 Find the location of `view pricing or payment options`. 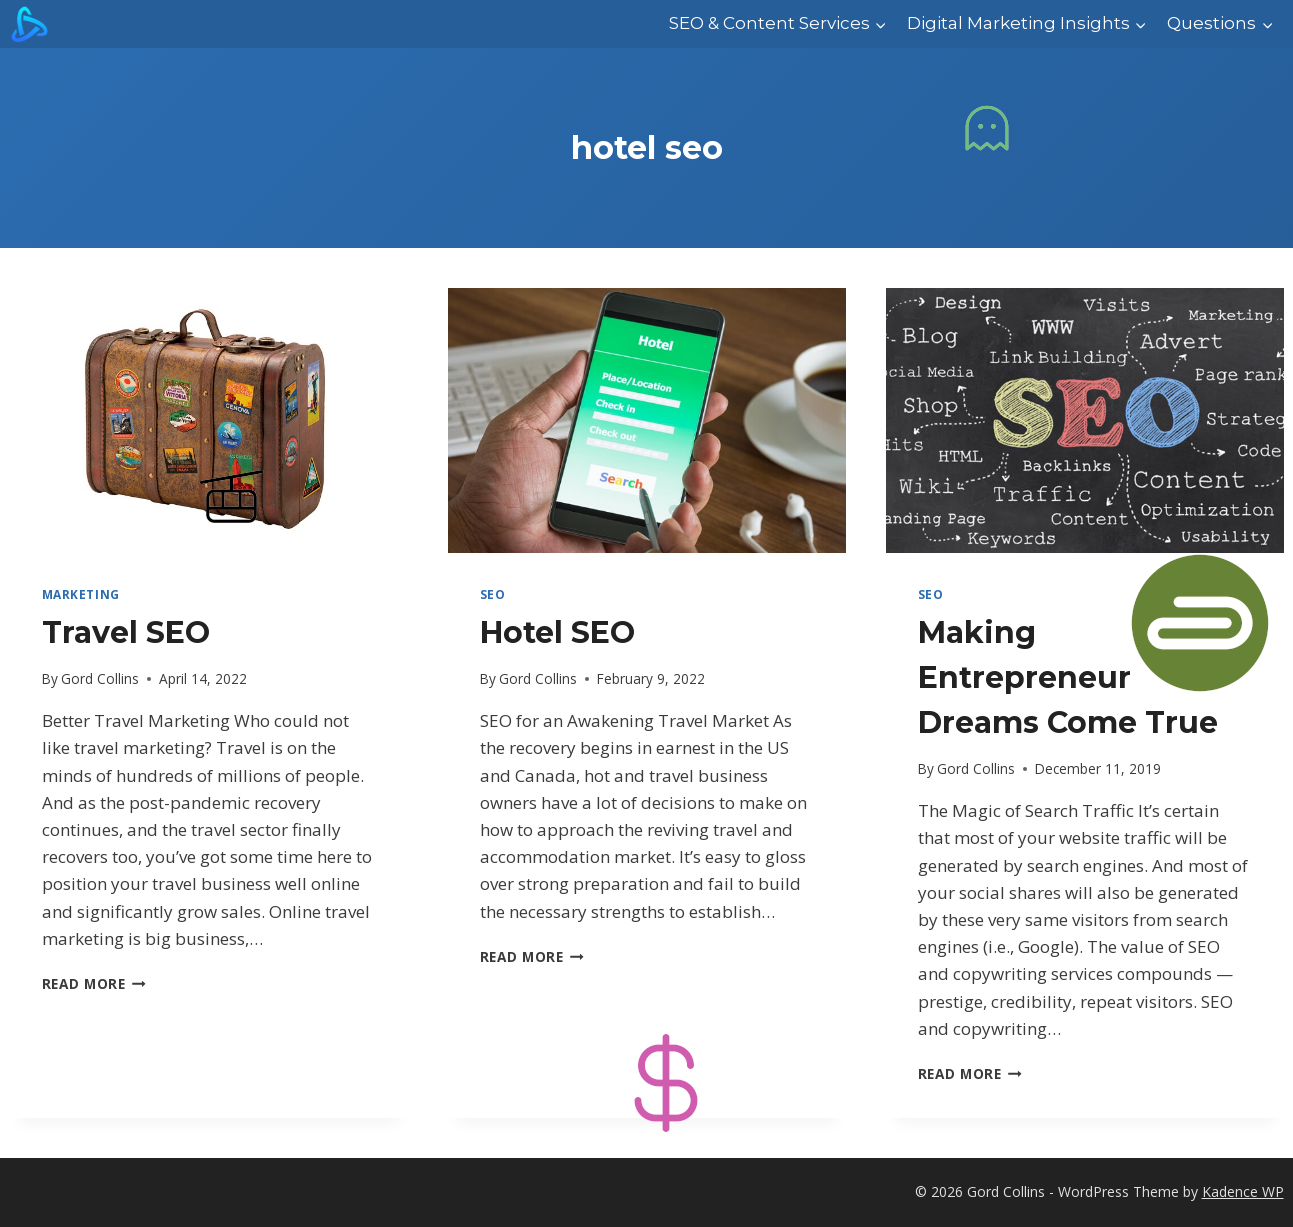

view pricing or payment options is located at coordinates (666, 1083).